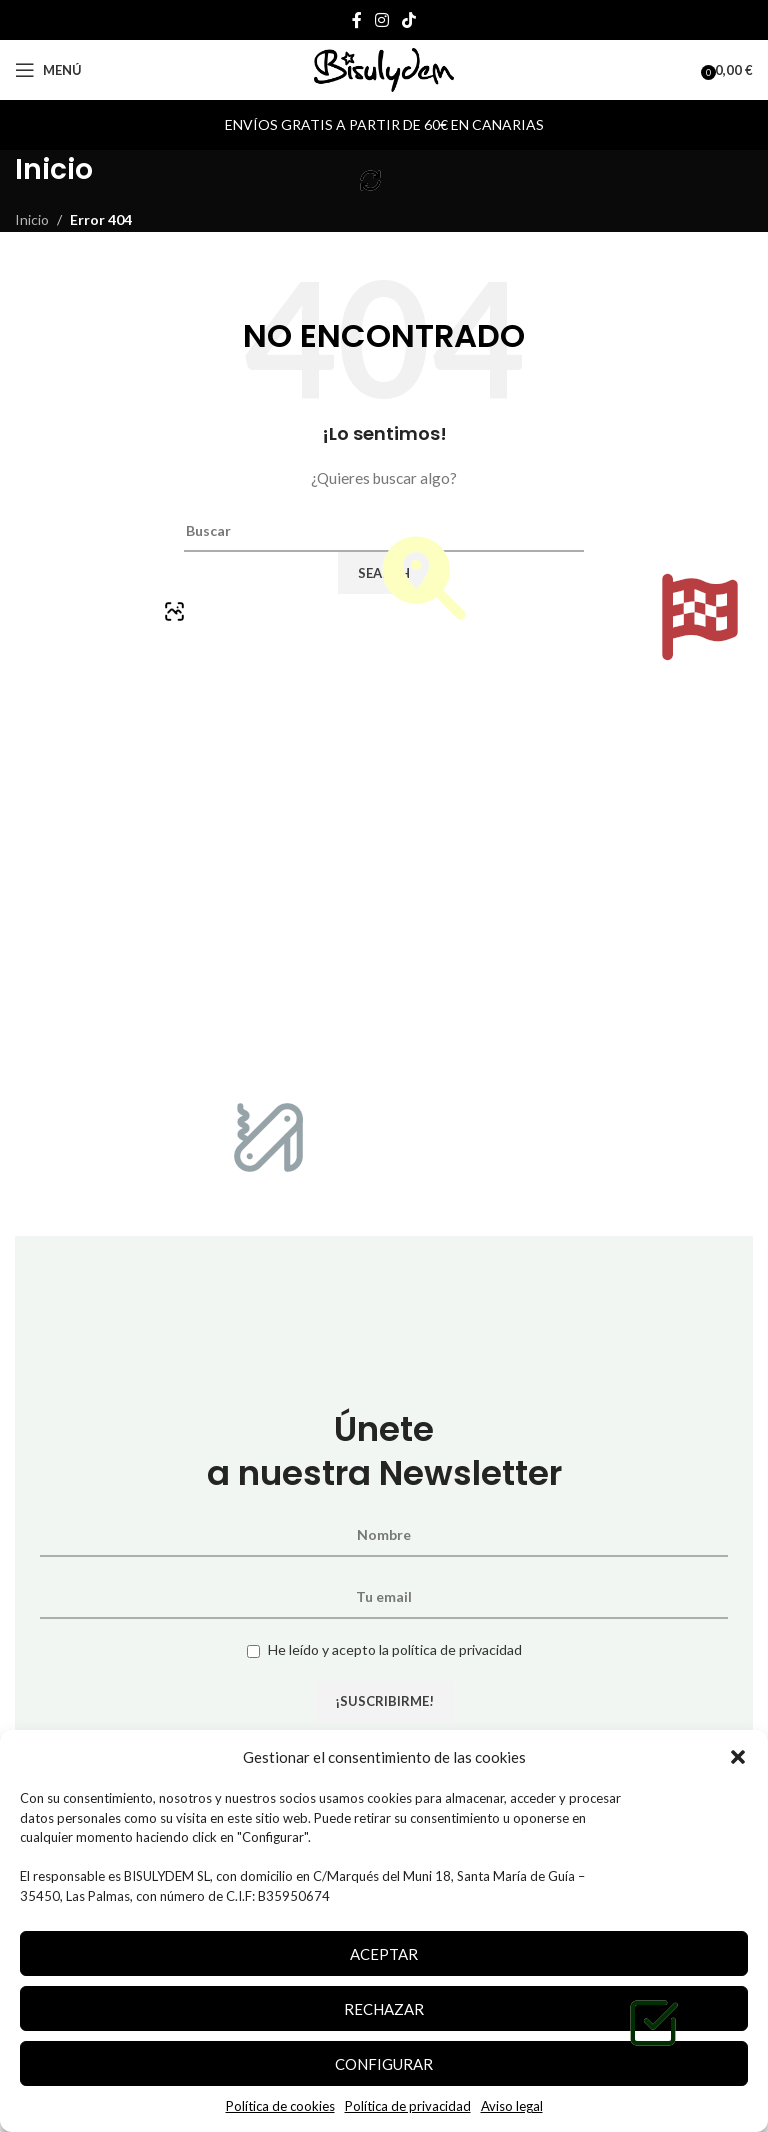 This screenshot has height=2132, width=768. Describe the element at coordinates (424, 578) in the screenshot. I see `search for a location` at that location.